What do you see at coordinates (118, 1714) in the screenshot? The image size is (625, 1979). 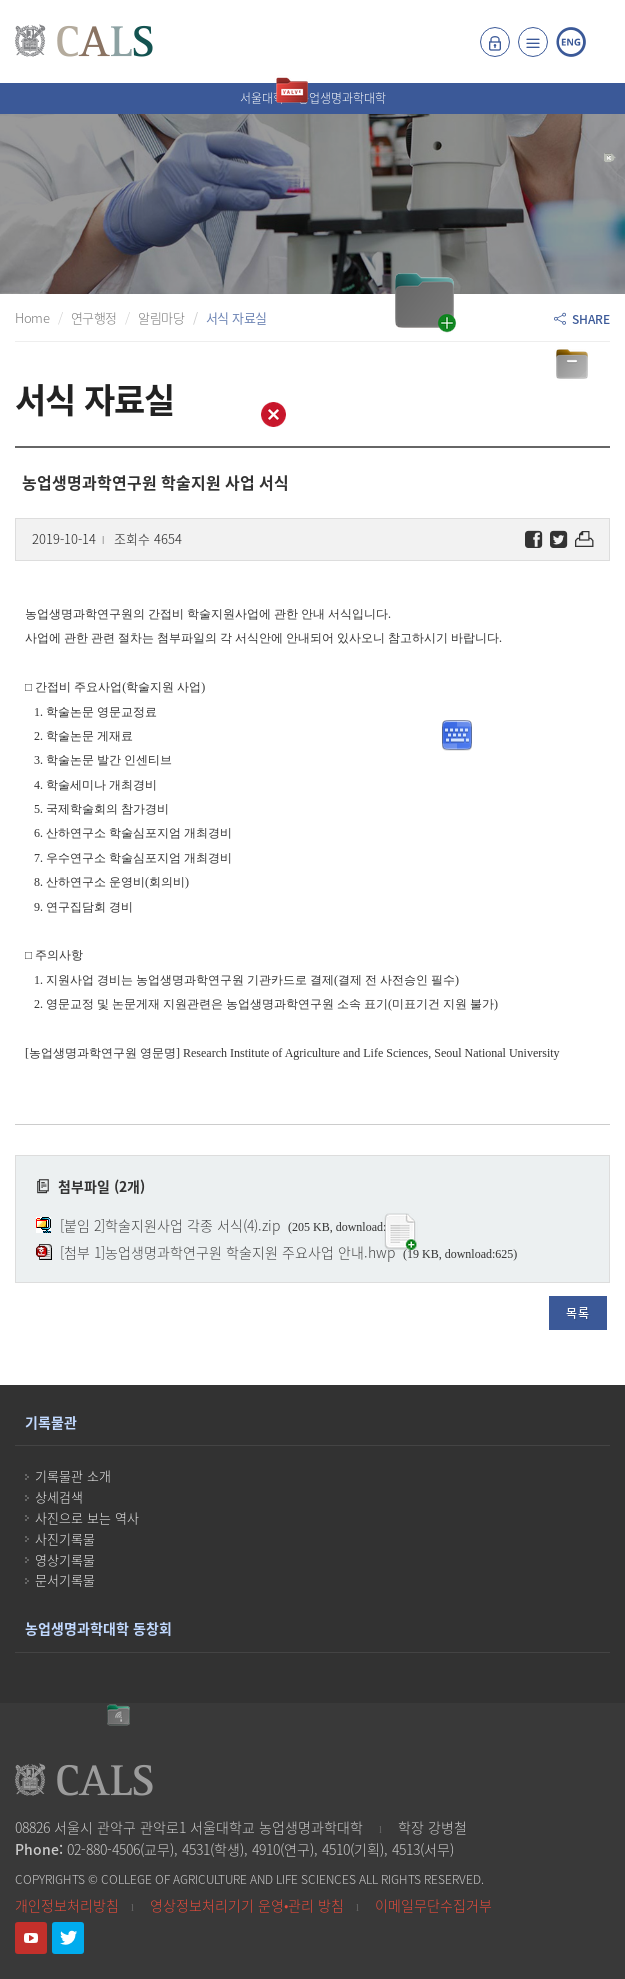 I see `open insync cloud sync folder` at bounding box center [118, 1714].